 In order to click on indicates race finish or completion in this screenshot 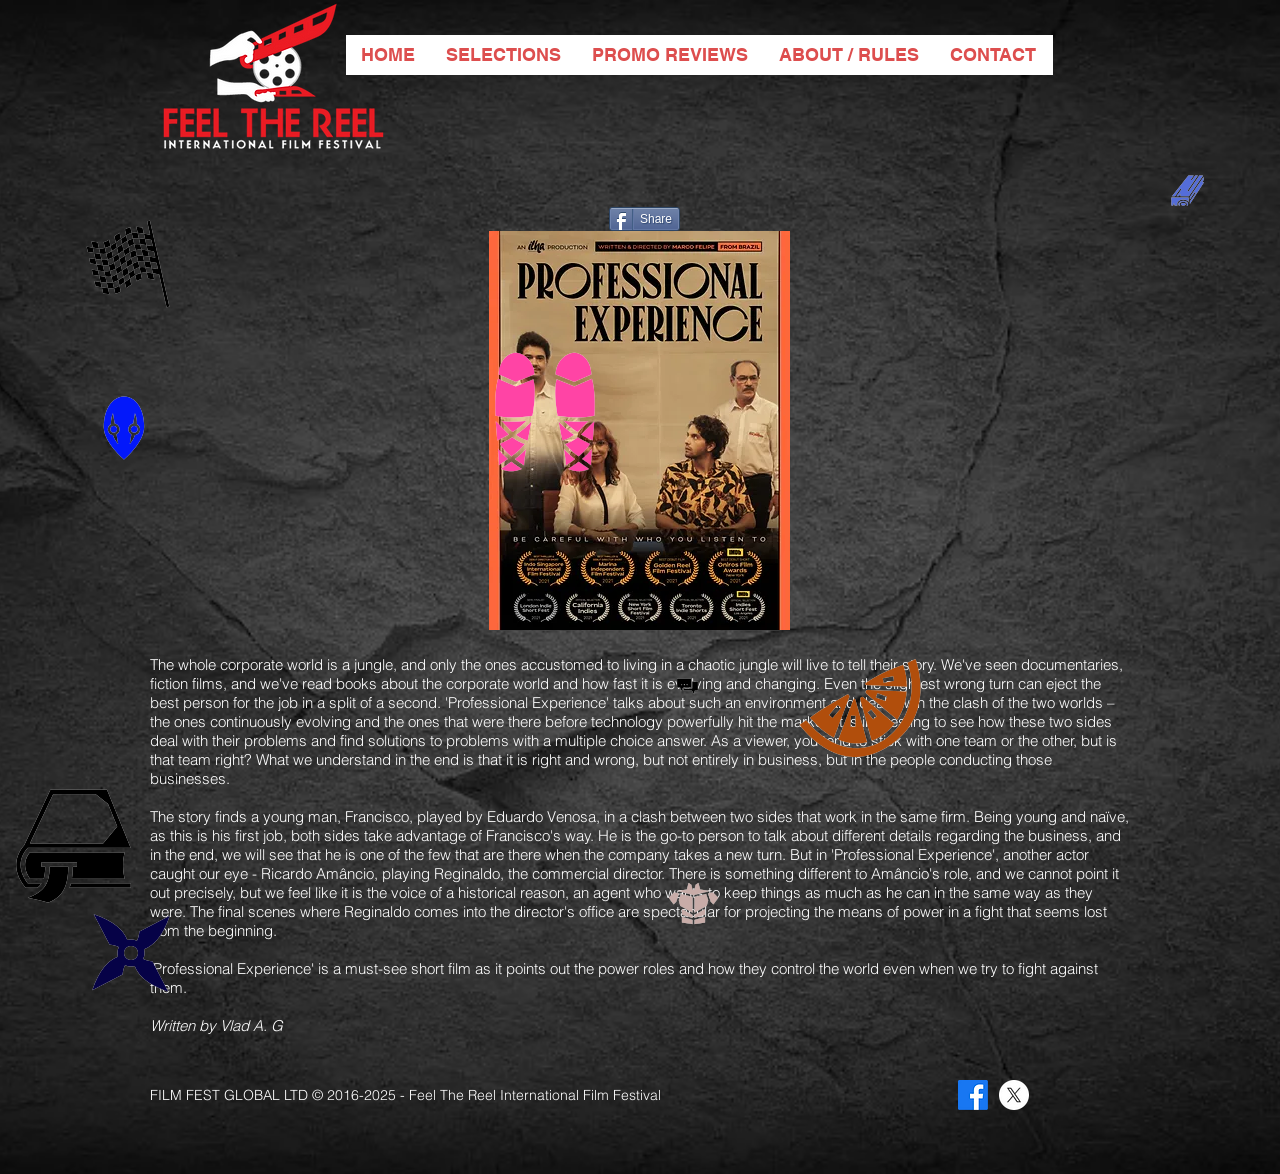, I will do `click(128, 264)`.